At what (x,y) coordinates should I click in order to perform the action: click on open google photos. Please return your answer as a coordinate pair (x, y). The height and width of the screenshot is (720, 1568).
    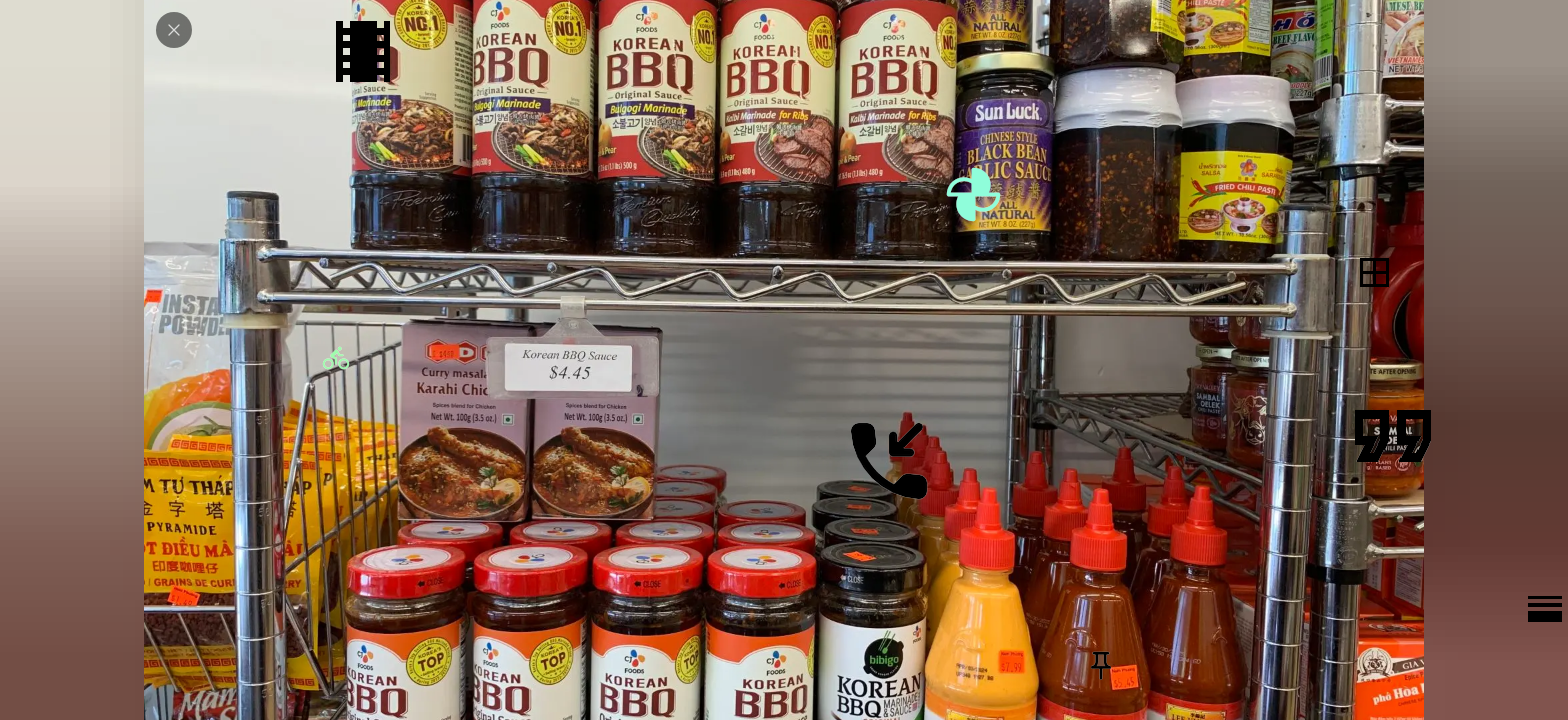
    Looking at the image, I should click on (973, 194).